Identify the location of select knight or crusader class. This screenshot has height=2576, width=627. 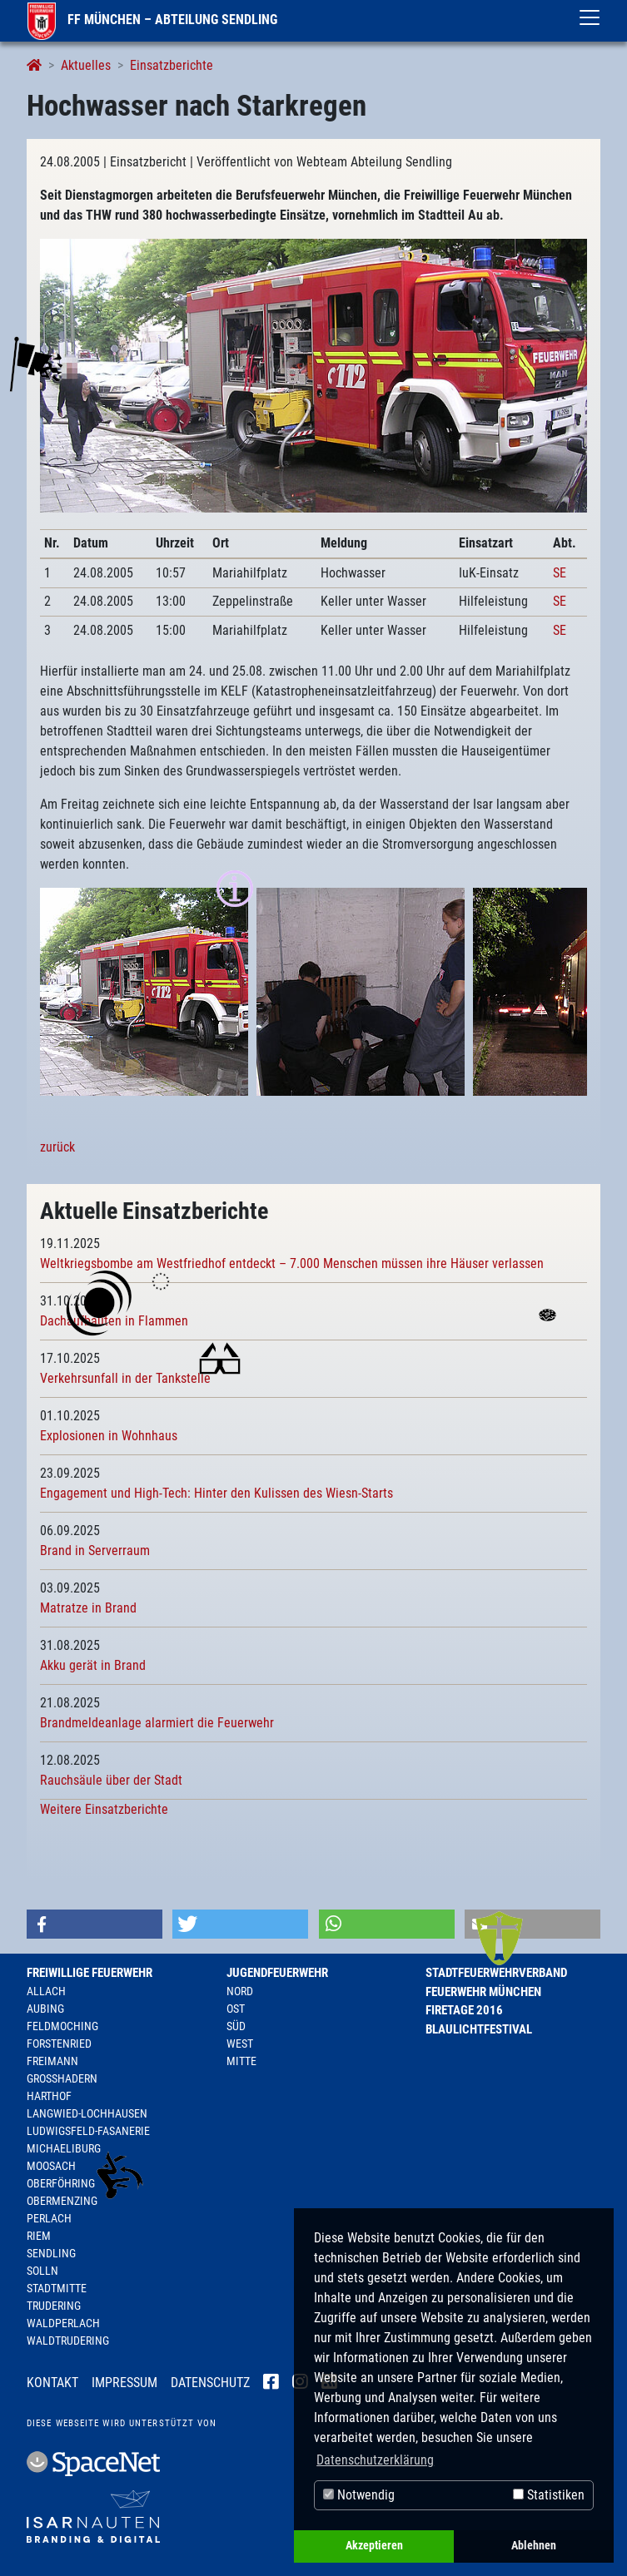
(499, 1938).